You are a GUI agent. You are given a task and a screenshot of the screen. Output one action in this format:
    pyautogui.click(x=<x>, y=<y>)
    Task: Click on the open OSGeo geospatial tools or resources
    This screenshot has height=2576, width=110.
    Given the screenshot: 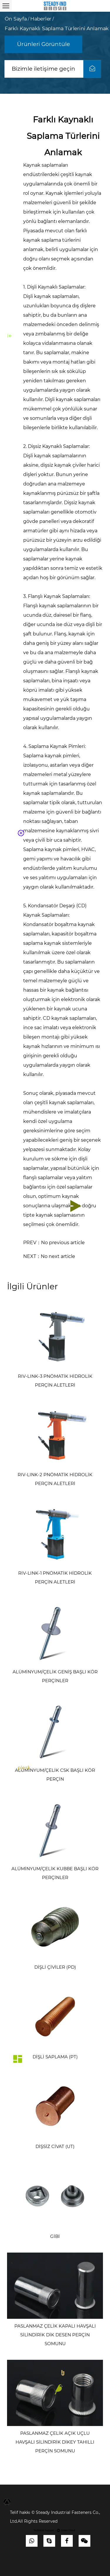 What is the action you would take?
    pyautogui.click(x=21, y=833)
    